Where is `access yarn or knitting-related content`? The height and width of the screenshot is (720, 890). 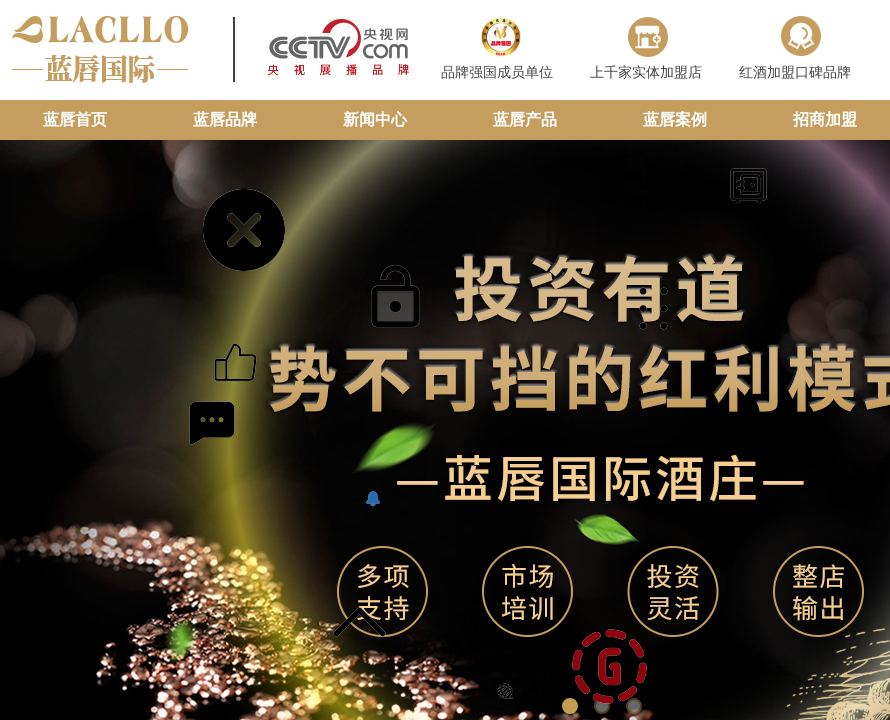
access yarn or knitting-related content is located at coordinates (505, 691).